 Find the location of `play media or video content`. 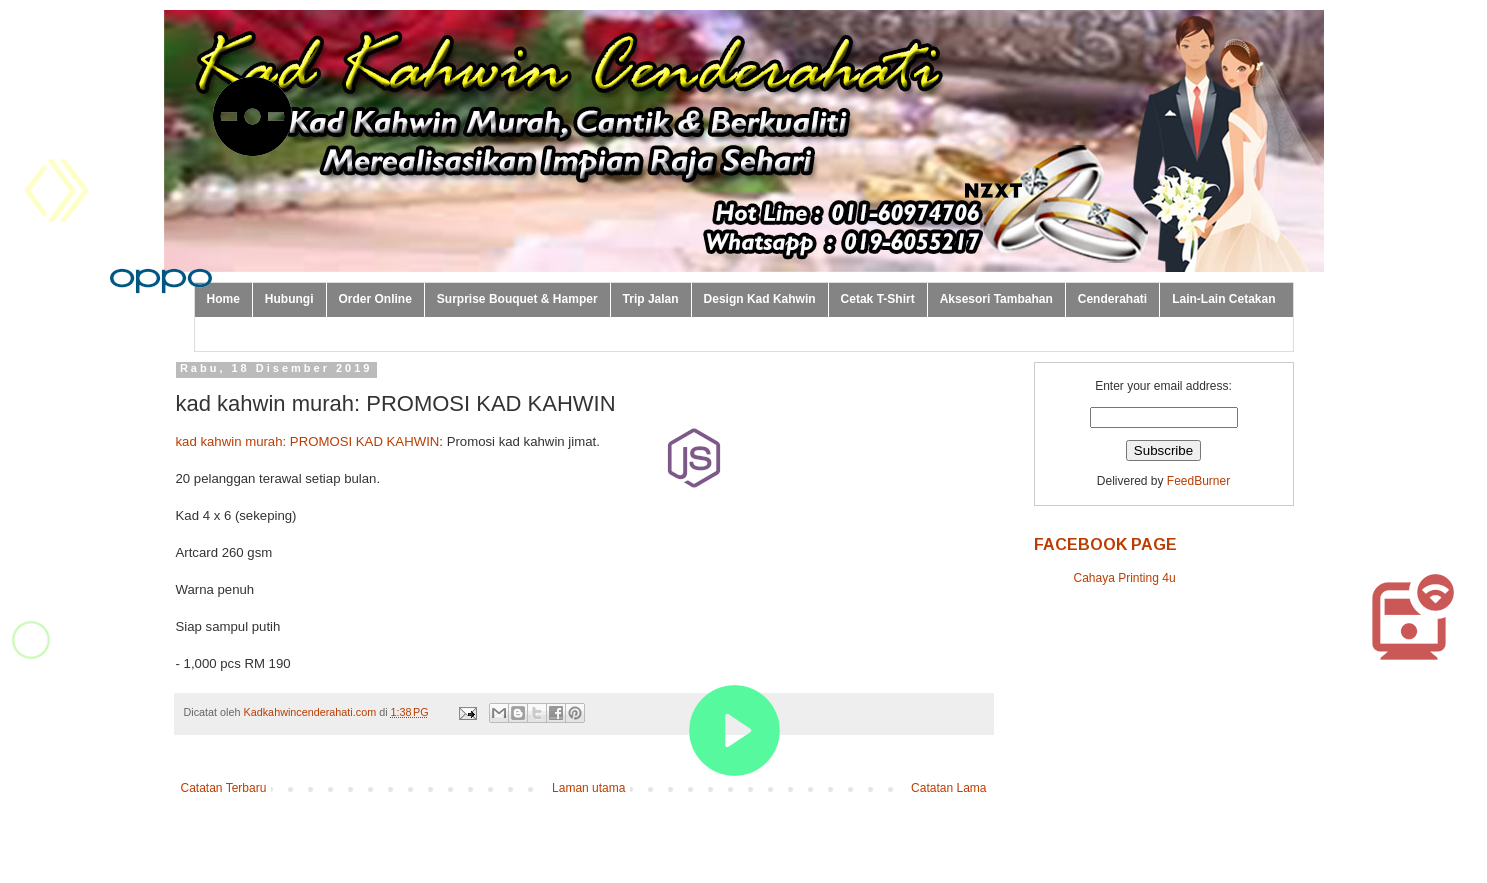

play media or video content is located at coordinates (734, 730).